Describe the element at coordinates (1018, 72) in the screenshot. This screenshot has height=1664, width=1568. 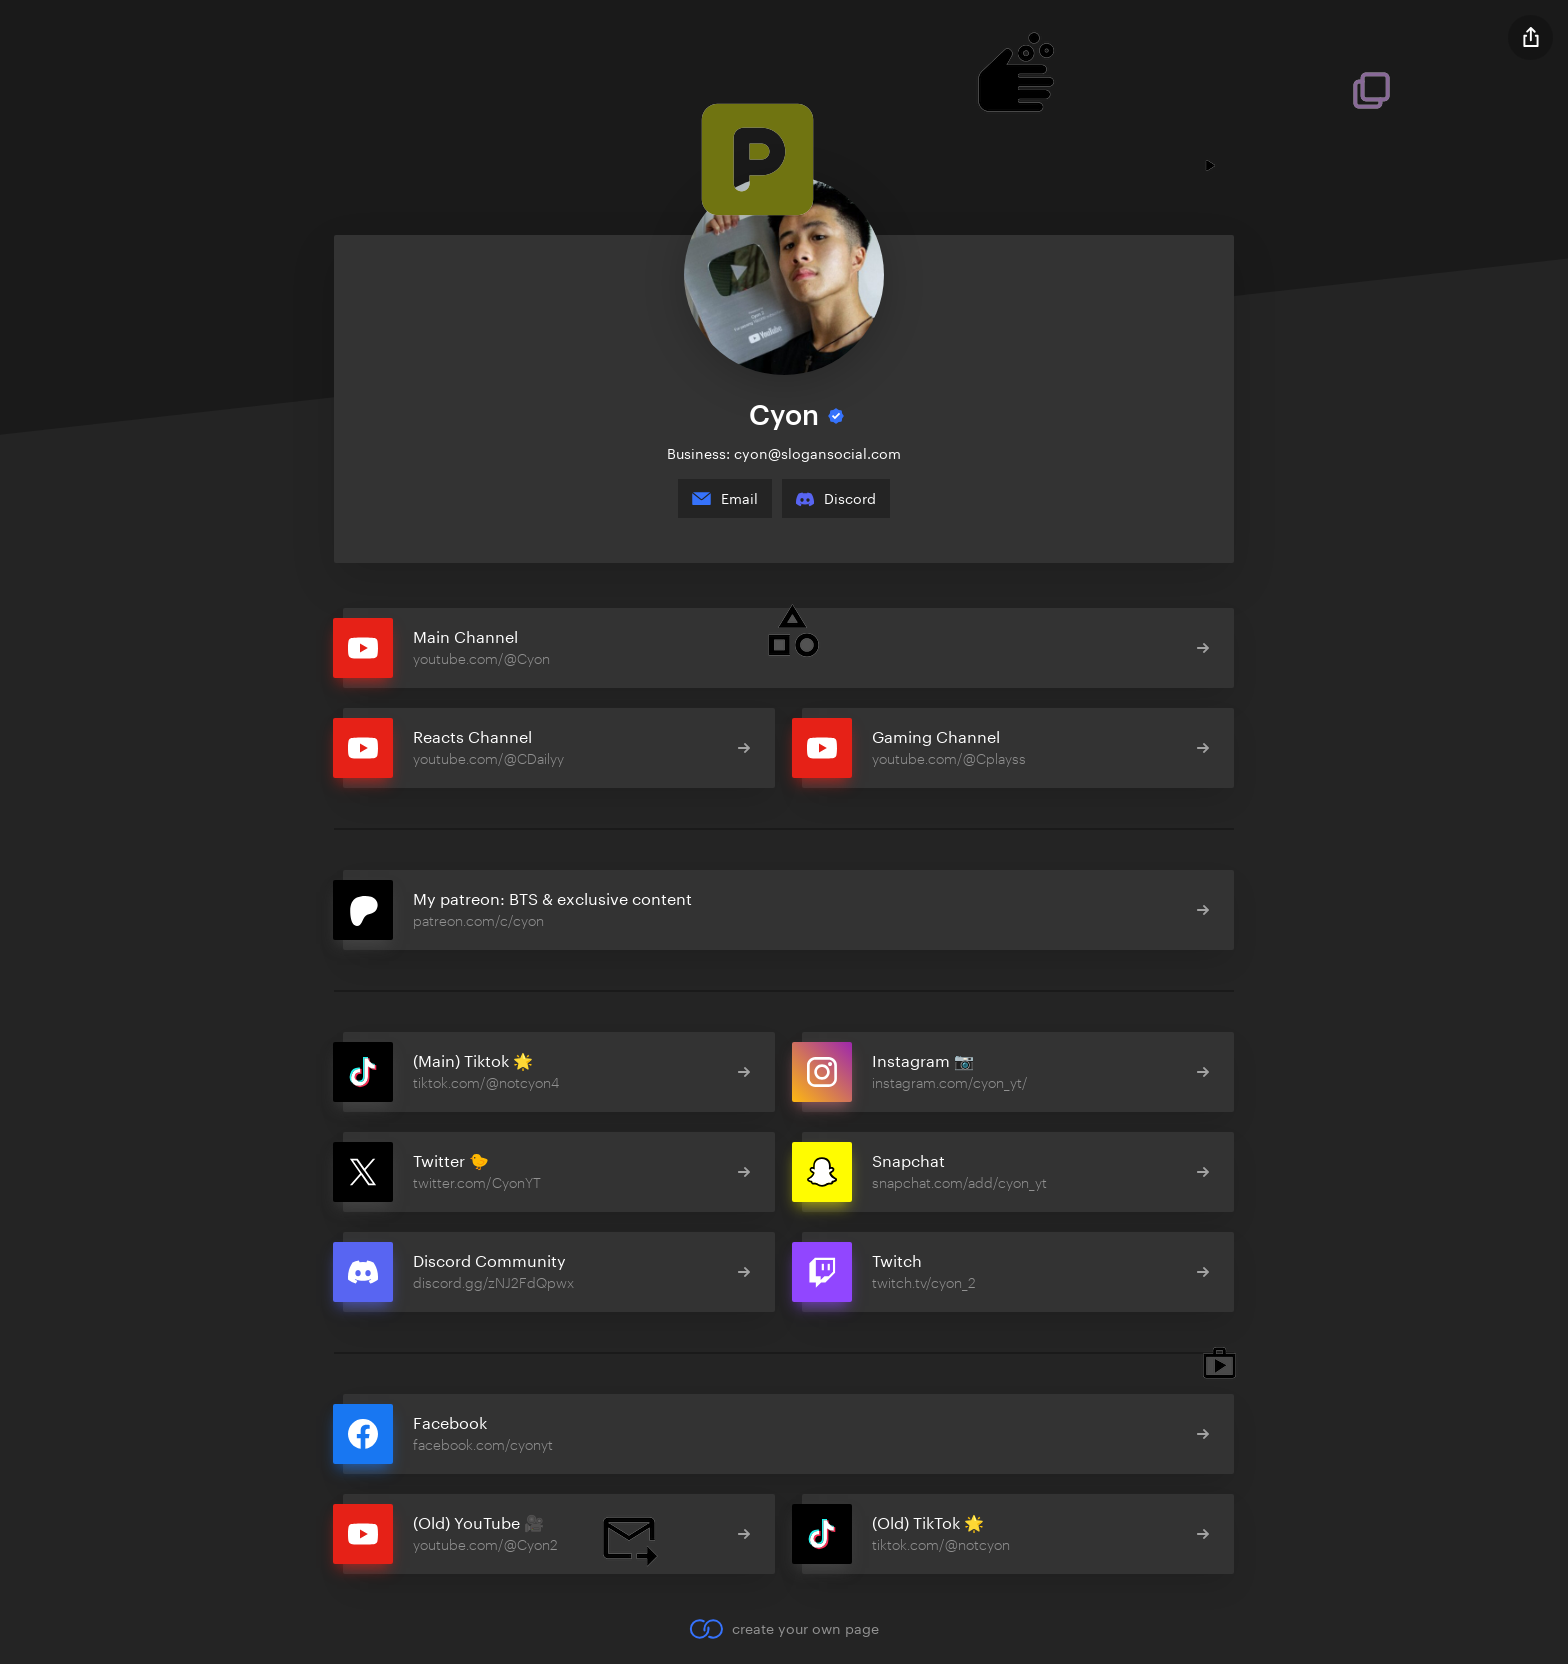
I see `hand washing or hygiene reminder` at that location.